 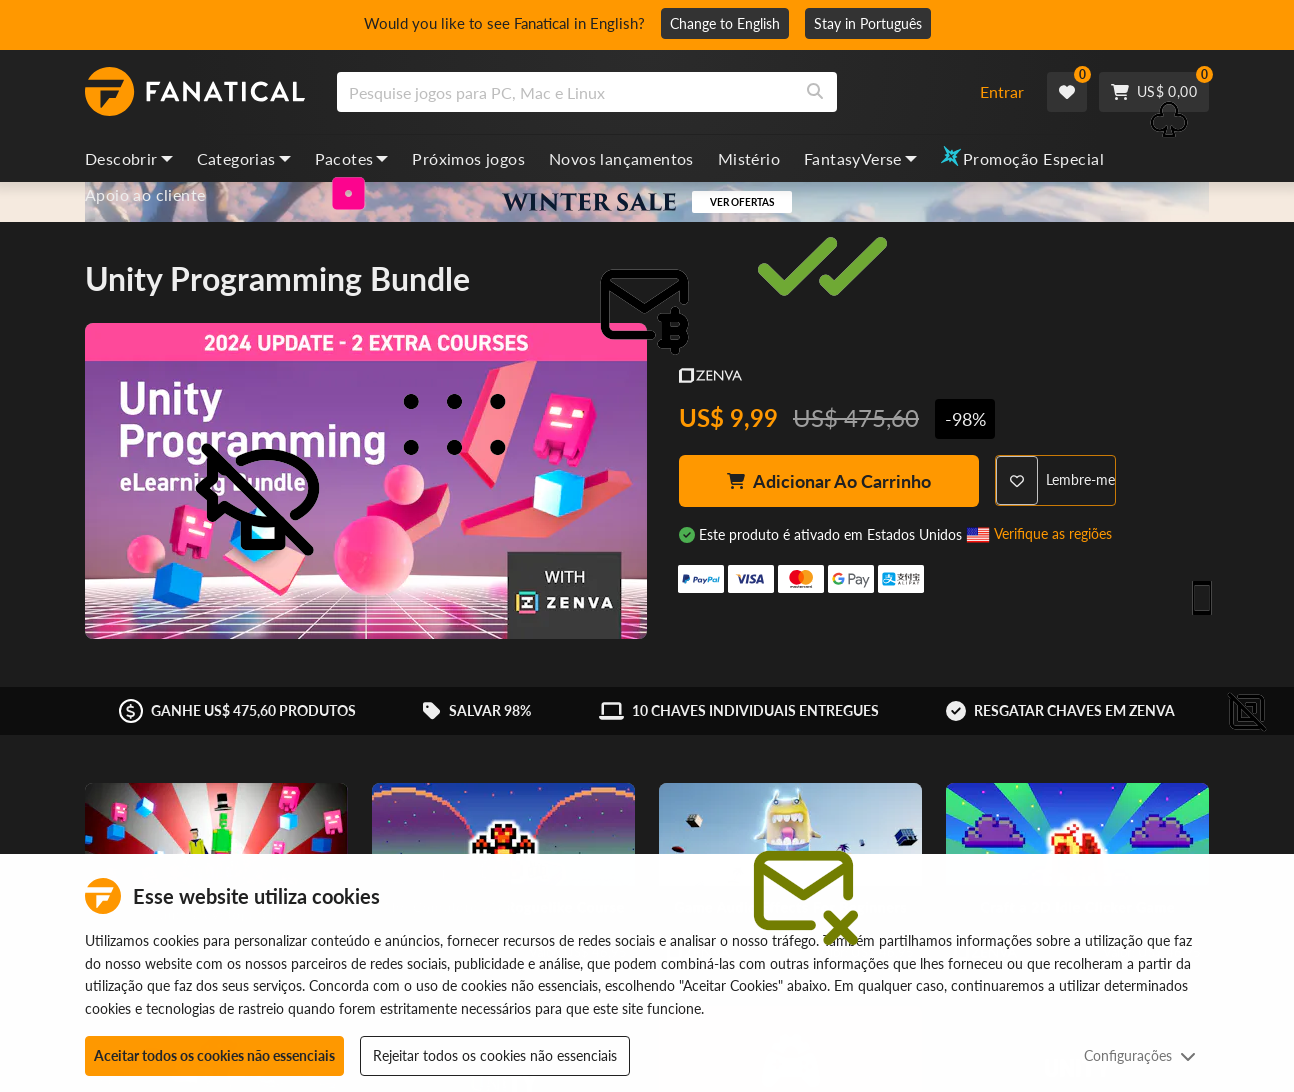 I want to click on disable box model view, so click(x=1247, y=712).